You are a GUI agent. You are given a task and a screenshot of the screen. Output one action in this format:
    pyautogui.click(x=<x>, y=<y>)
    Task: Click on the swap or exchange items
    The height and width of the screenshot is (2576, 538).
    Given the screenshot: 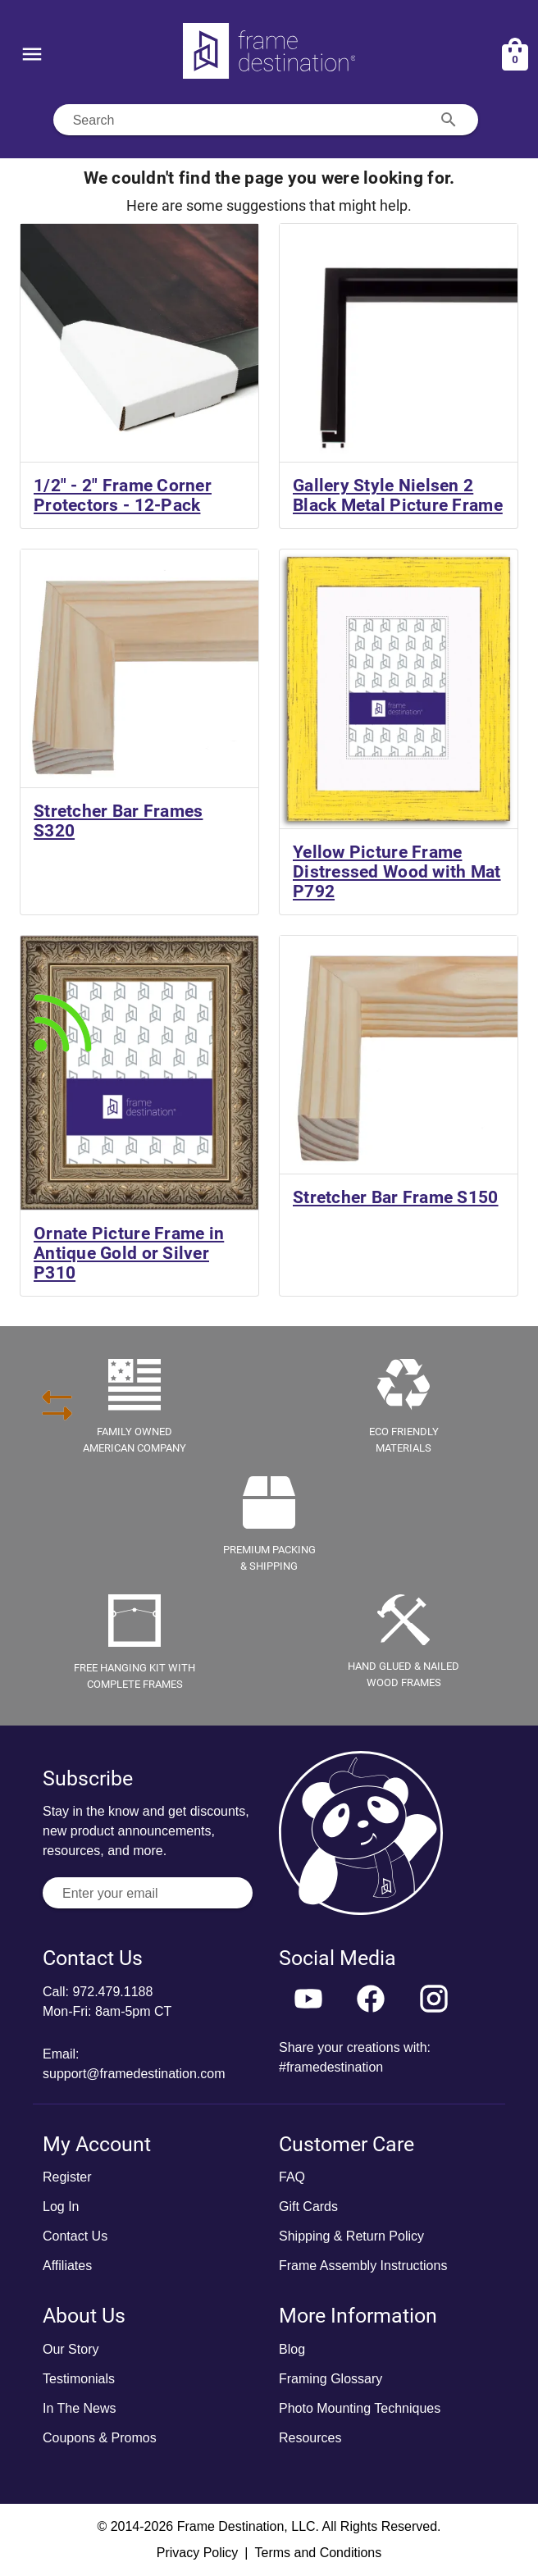 What is the action you would take?
    pyautogui.click(x=57, y=1405)
    